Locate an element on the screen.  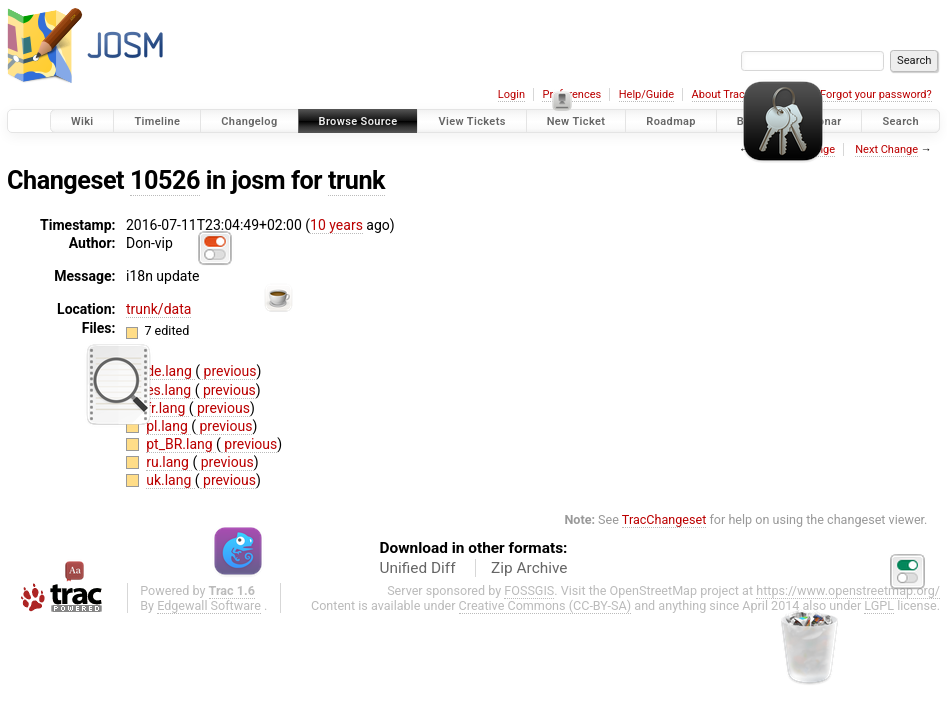
open system tweaks or settings customization is located at coordinates (215, 248).